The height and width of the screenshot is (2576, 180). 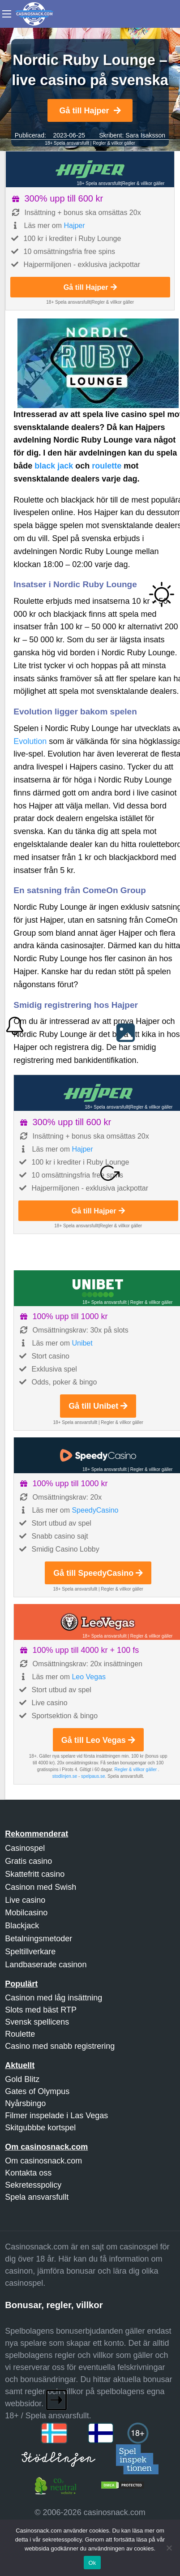 I want to click on view image or photo, so click(x=125, y=1032).